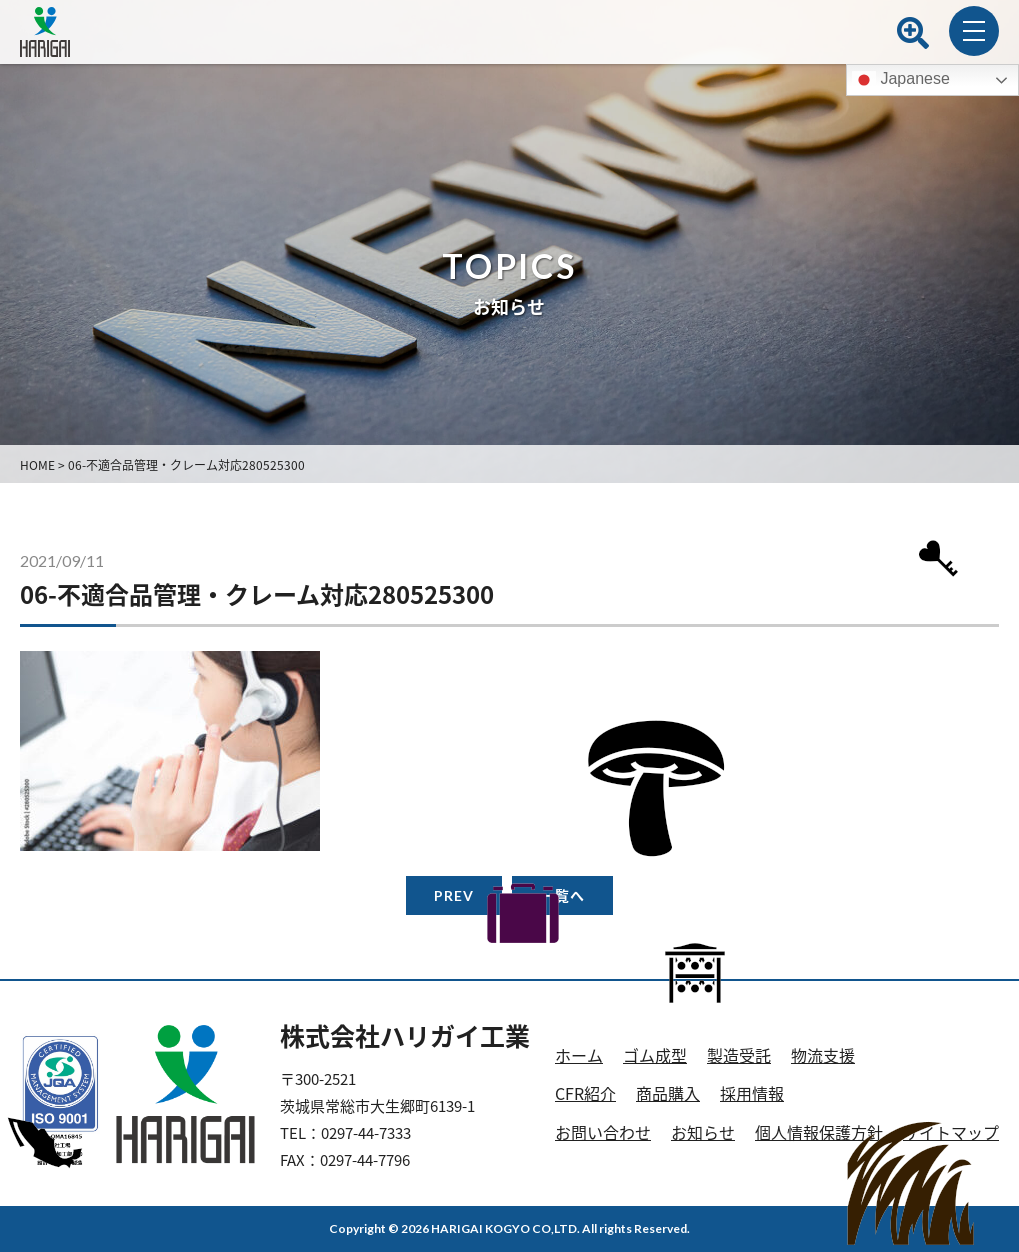 The height and width of the screenshot is (1252, 1019). What do you see at coordinates (656, 787) in the screenshot?
I see `mushroom ingredient or item in a game inventory` at bounding box center [656, 787].